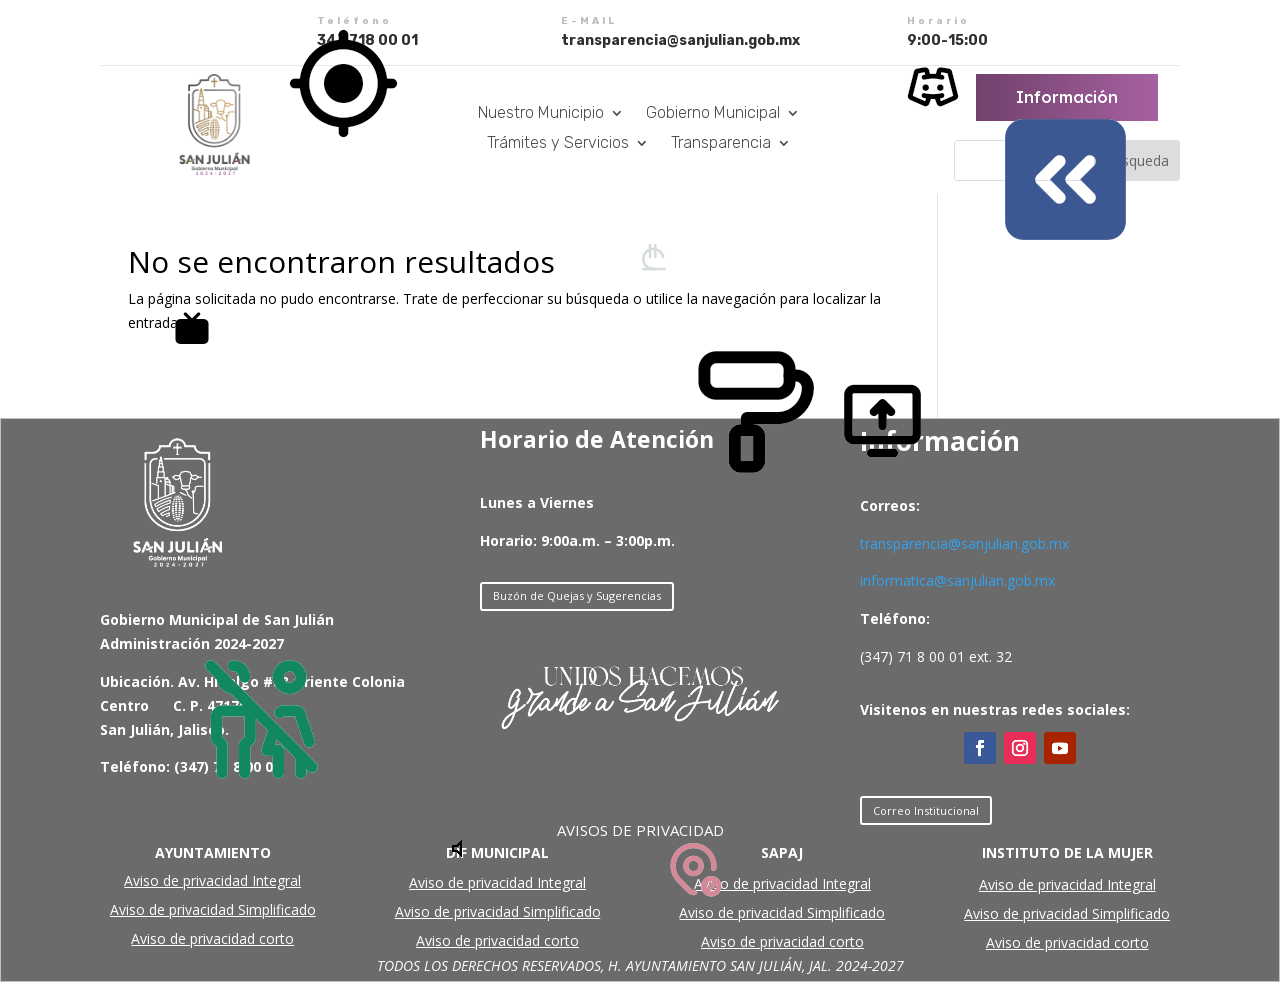 This screenshot has width=1280, height=982. Describe the element at coordinates (882, 417) in the screenshot. I see `upload file to display or screen` at that location.